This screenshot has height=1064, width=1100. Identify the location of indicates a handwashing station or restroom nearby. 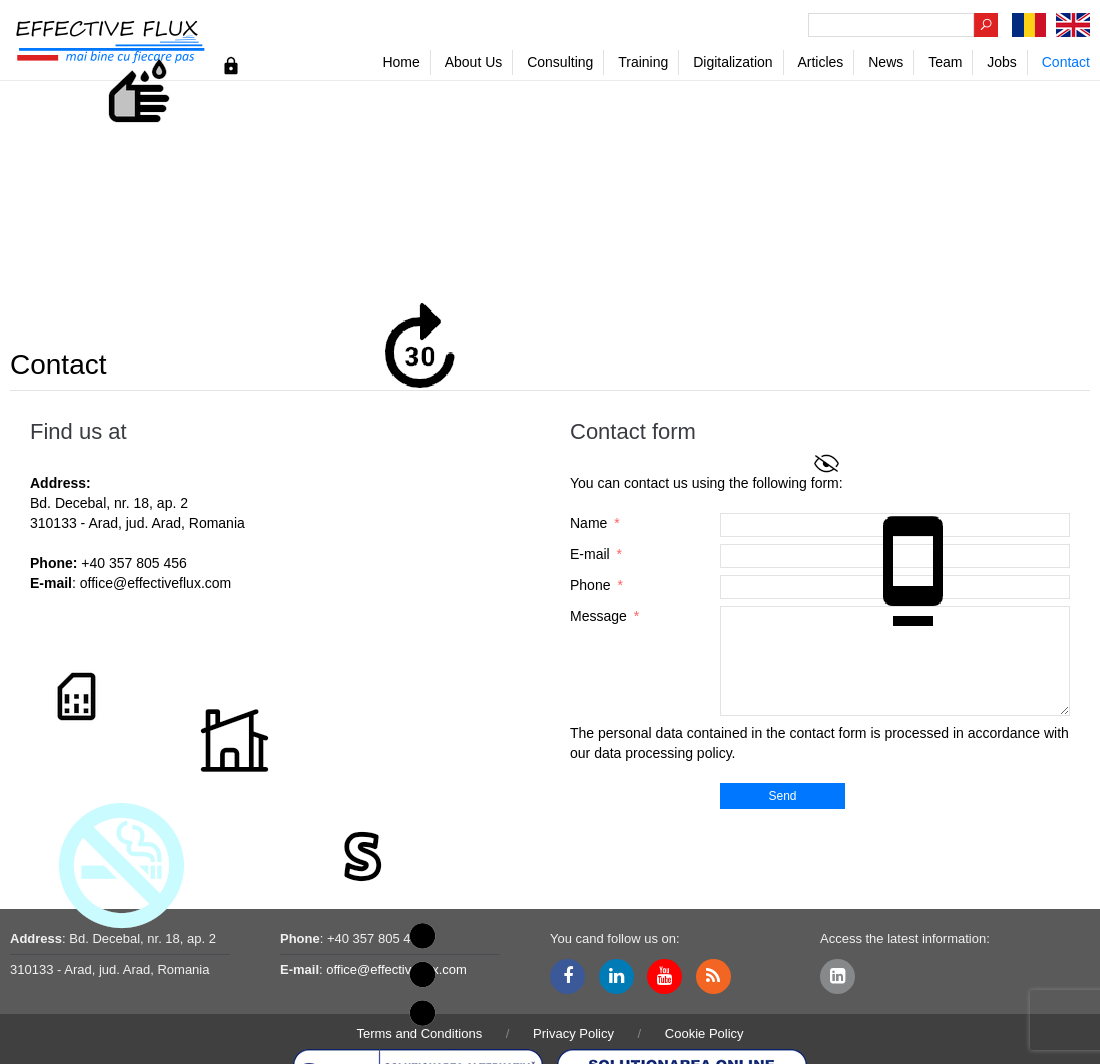
(140, 90).